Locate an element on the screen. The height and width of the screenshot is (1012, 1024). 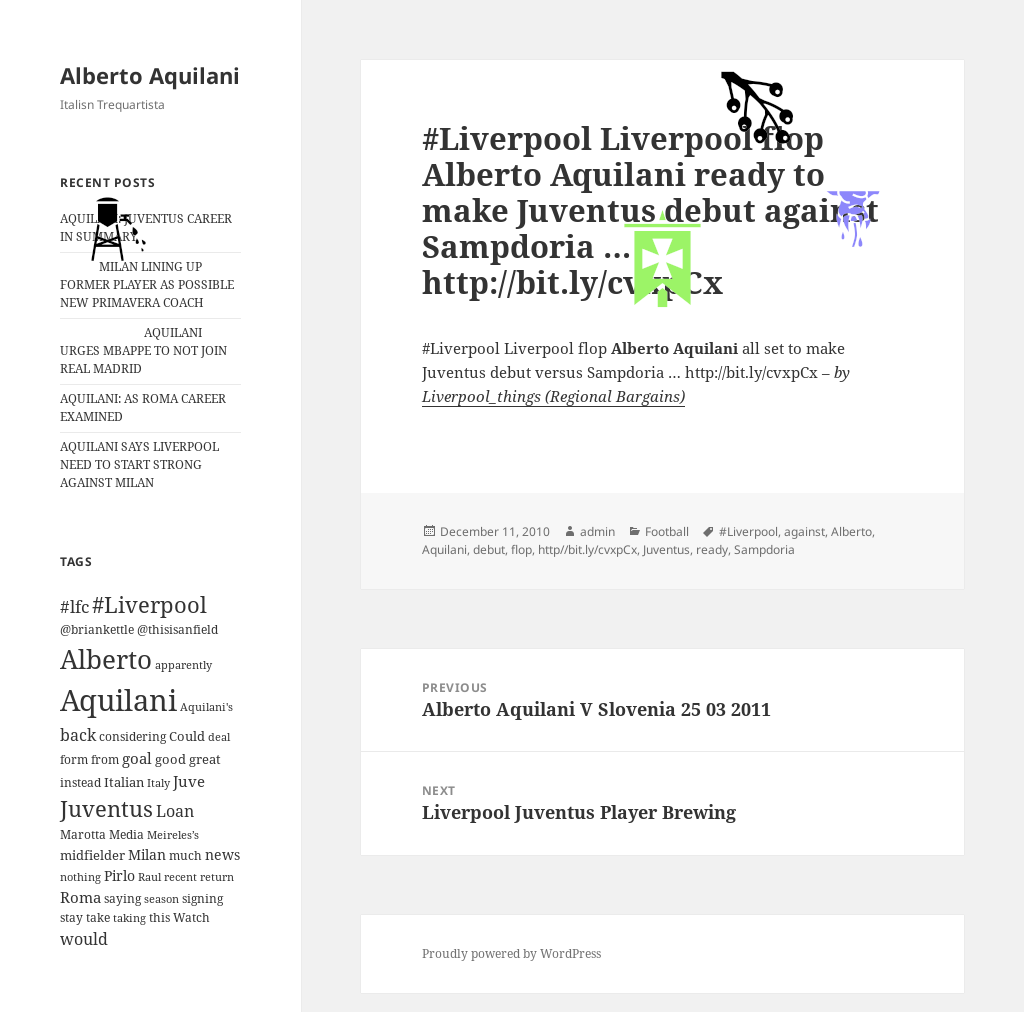
view guild or clan banner is located at coordinates (662, 258).